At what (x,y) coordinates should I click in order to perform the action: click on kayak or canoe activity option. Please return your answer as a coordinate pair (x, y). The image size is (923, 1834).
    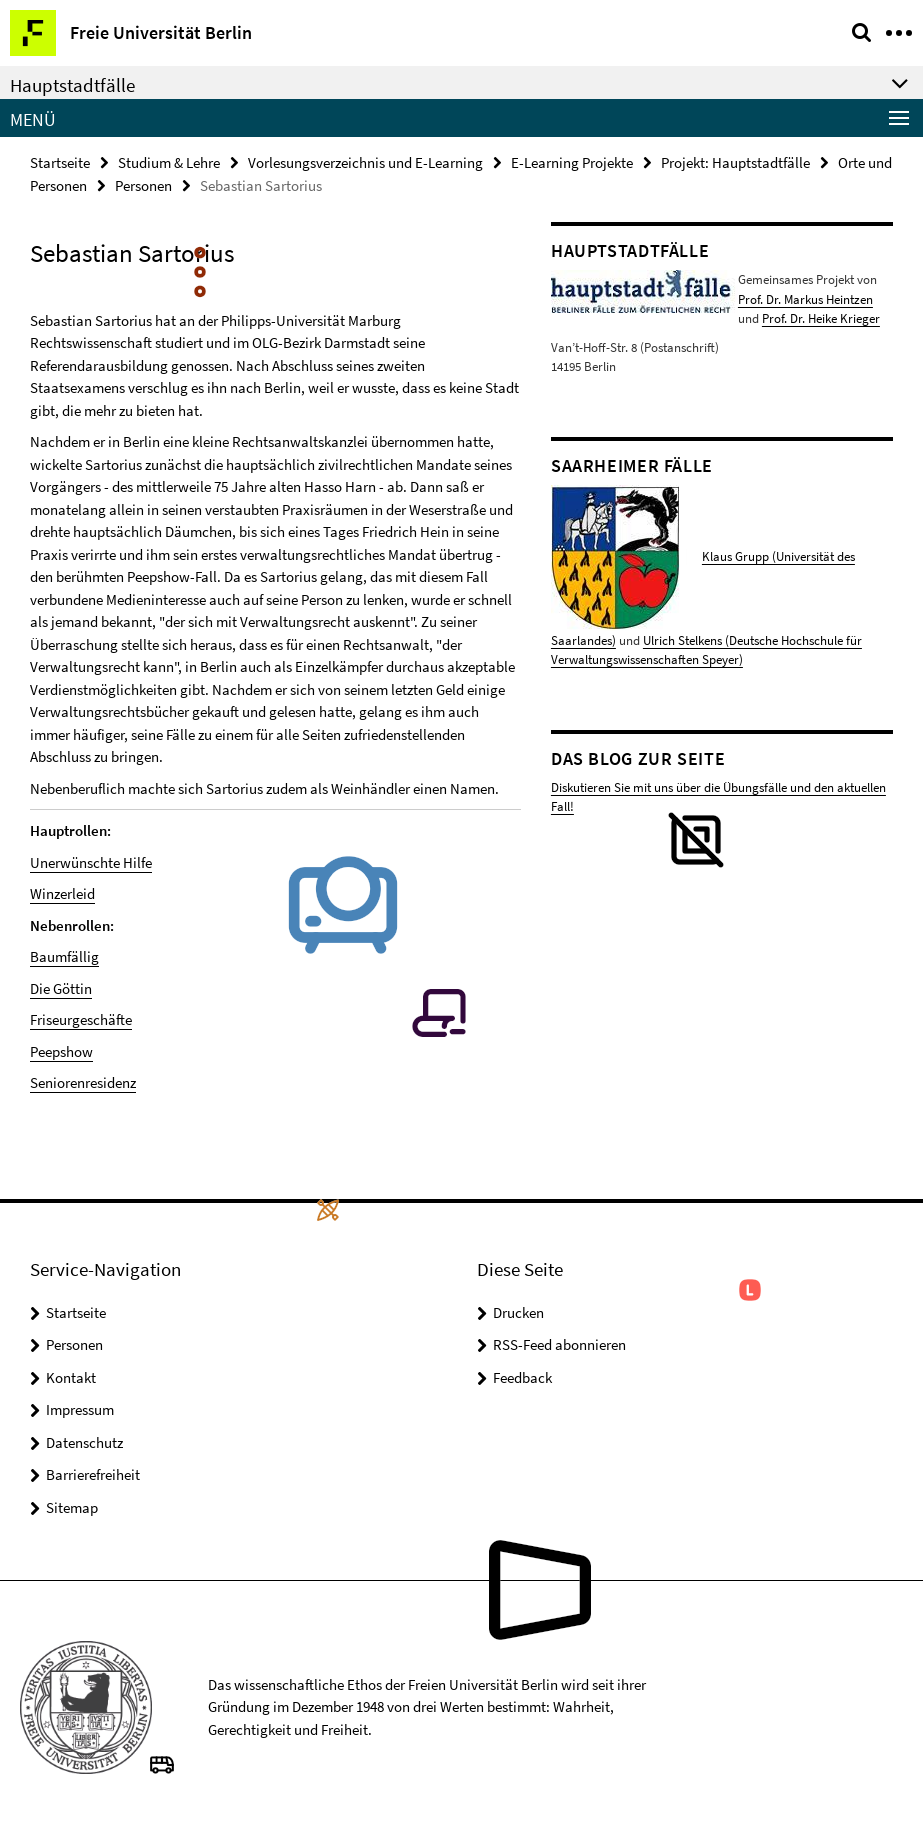
    Looking at the image, I should click on (328, 1210).